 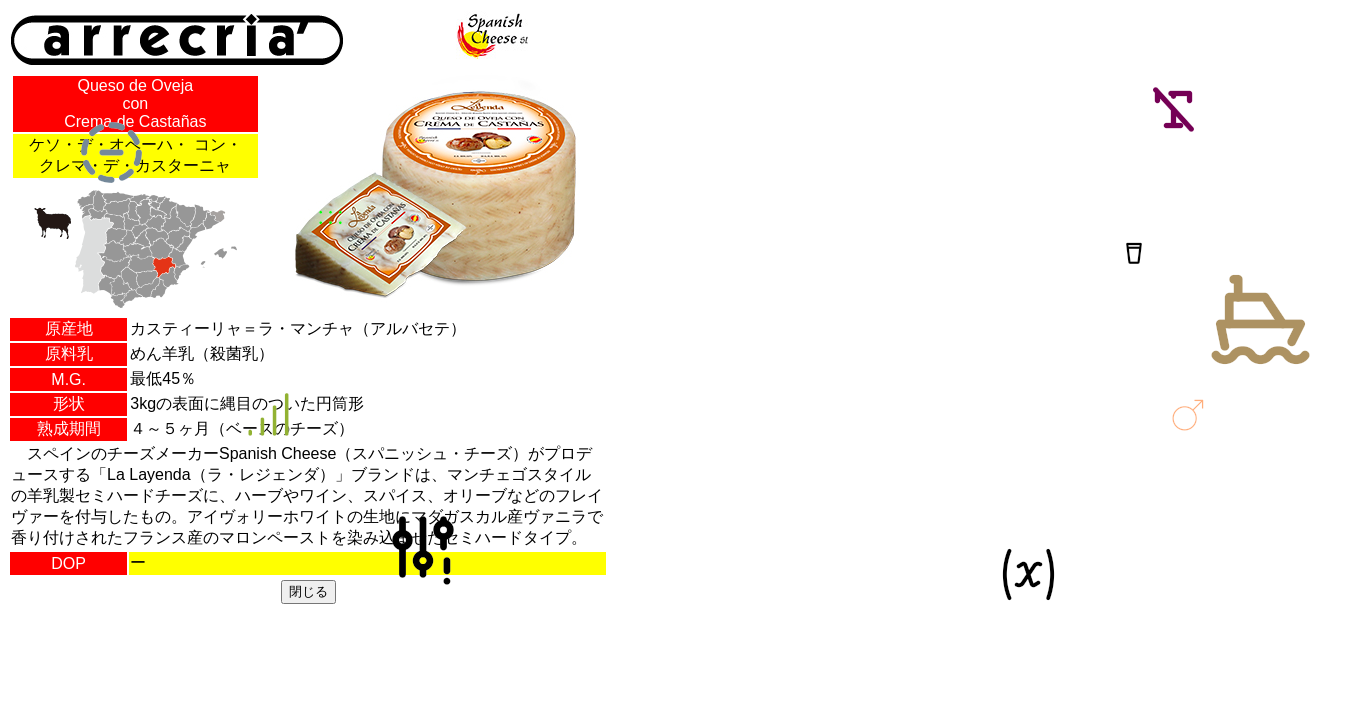 What do you see at coordinates (1134, 253) in the screenshot?
I see `view nearby bars or pubs` at bounding box center [1134, 253].